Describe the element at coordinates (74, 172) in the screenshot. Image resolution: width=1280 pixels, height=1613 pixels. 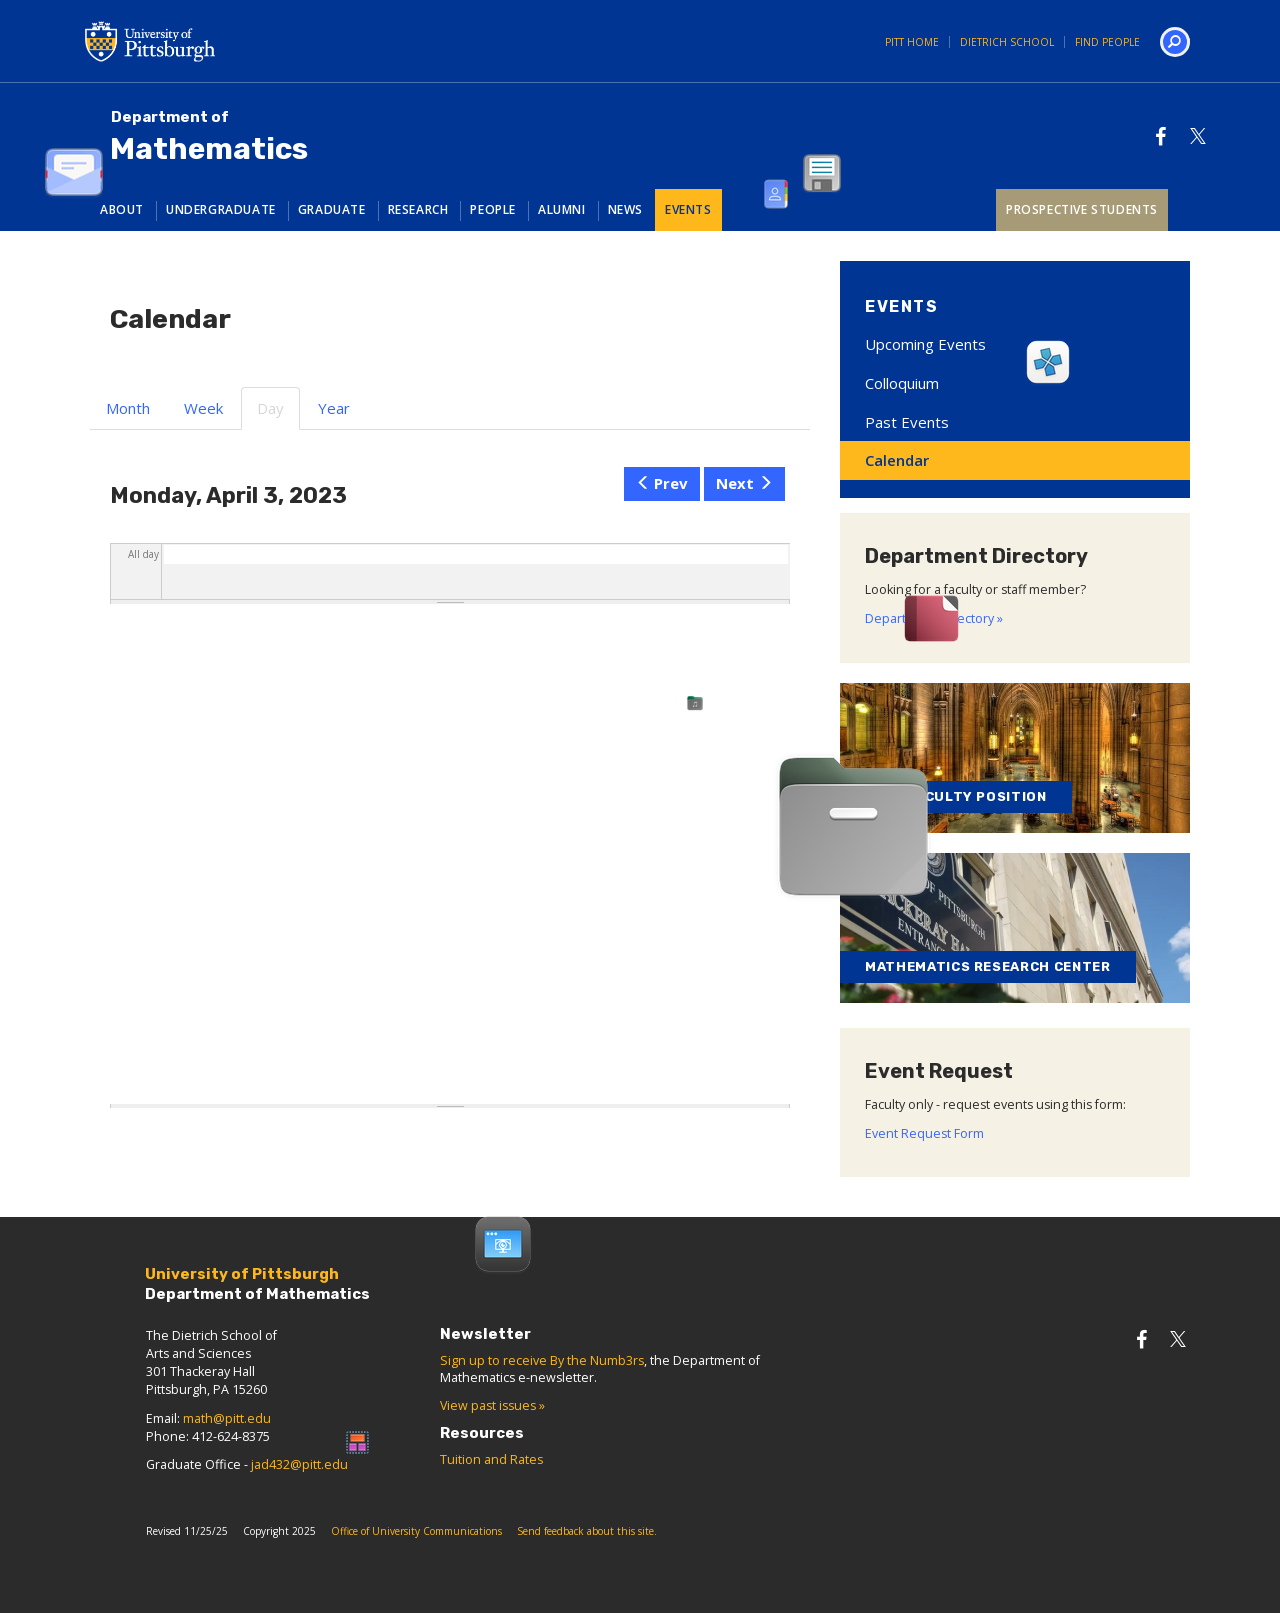
I see `open evolution email and calendar app` at that location.